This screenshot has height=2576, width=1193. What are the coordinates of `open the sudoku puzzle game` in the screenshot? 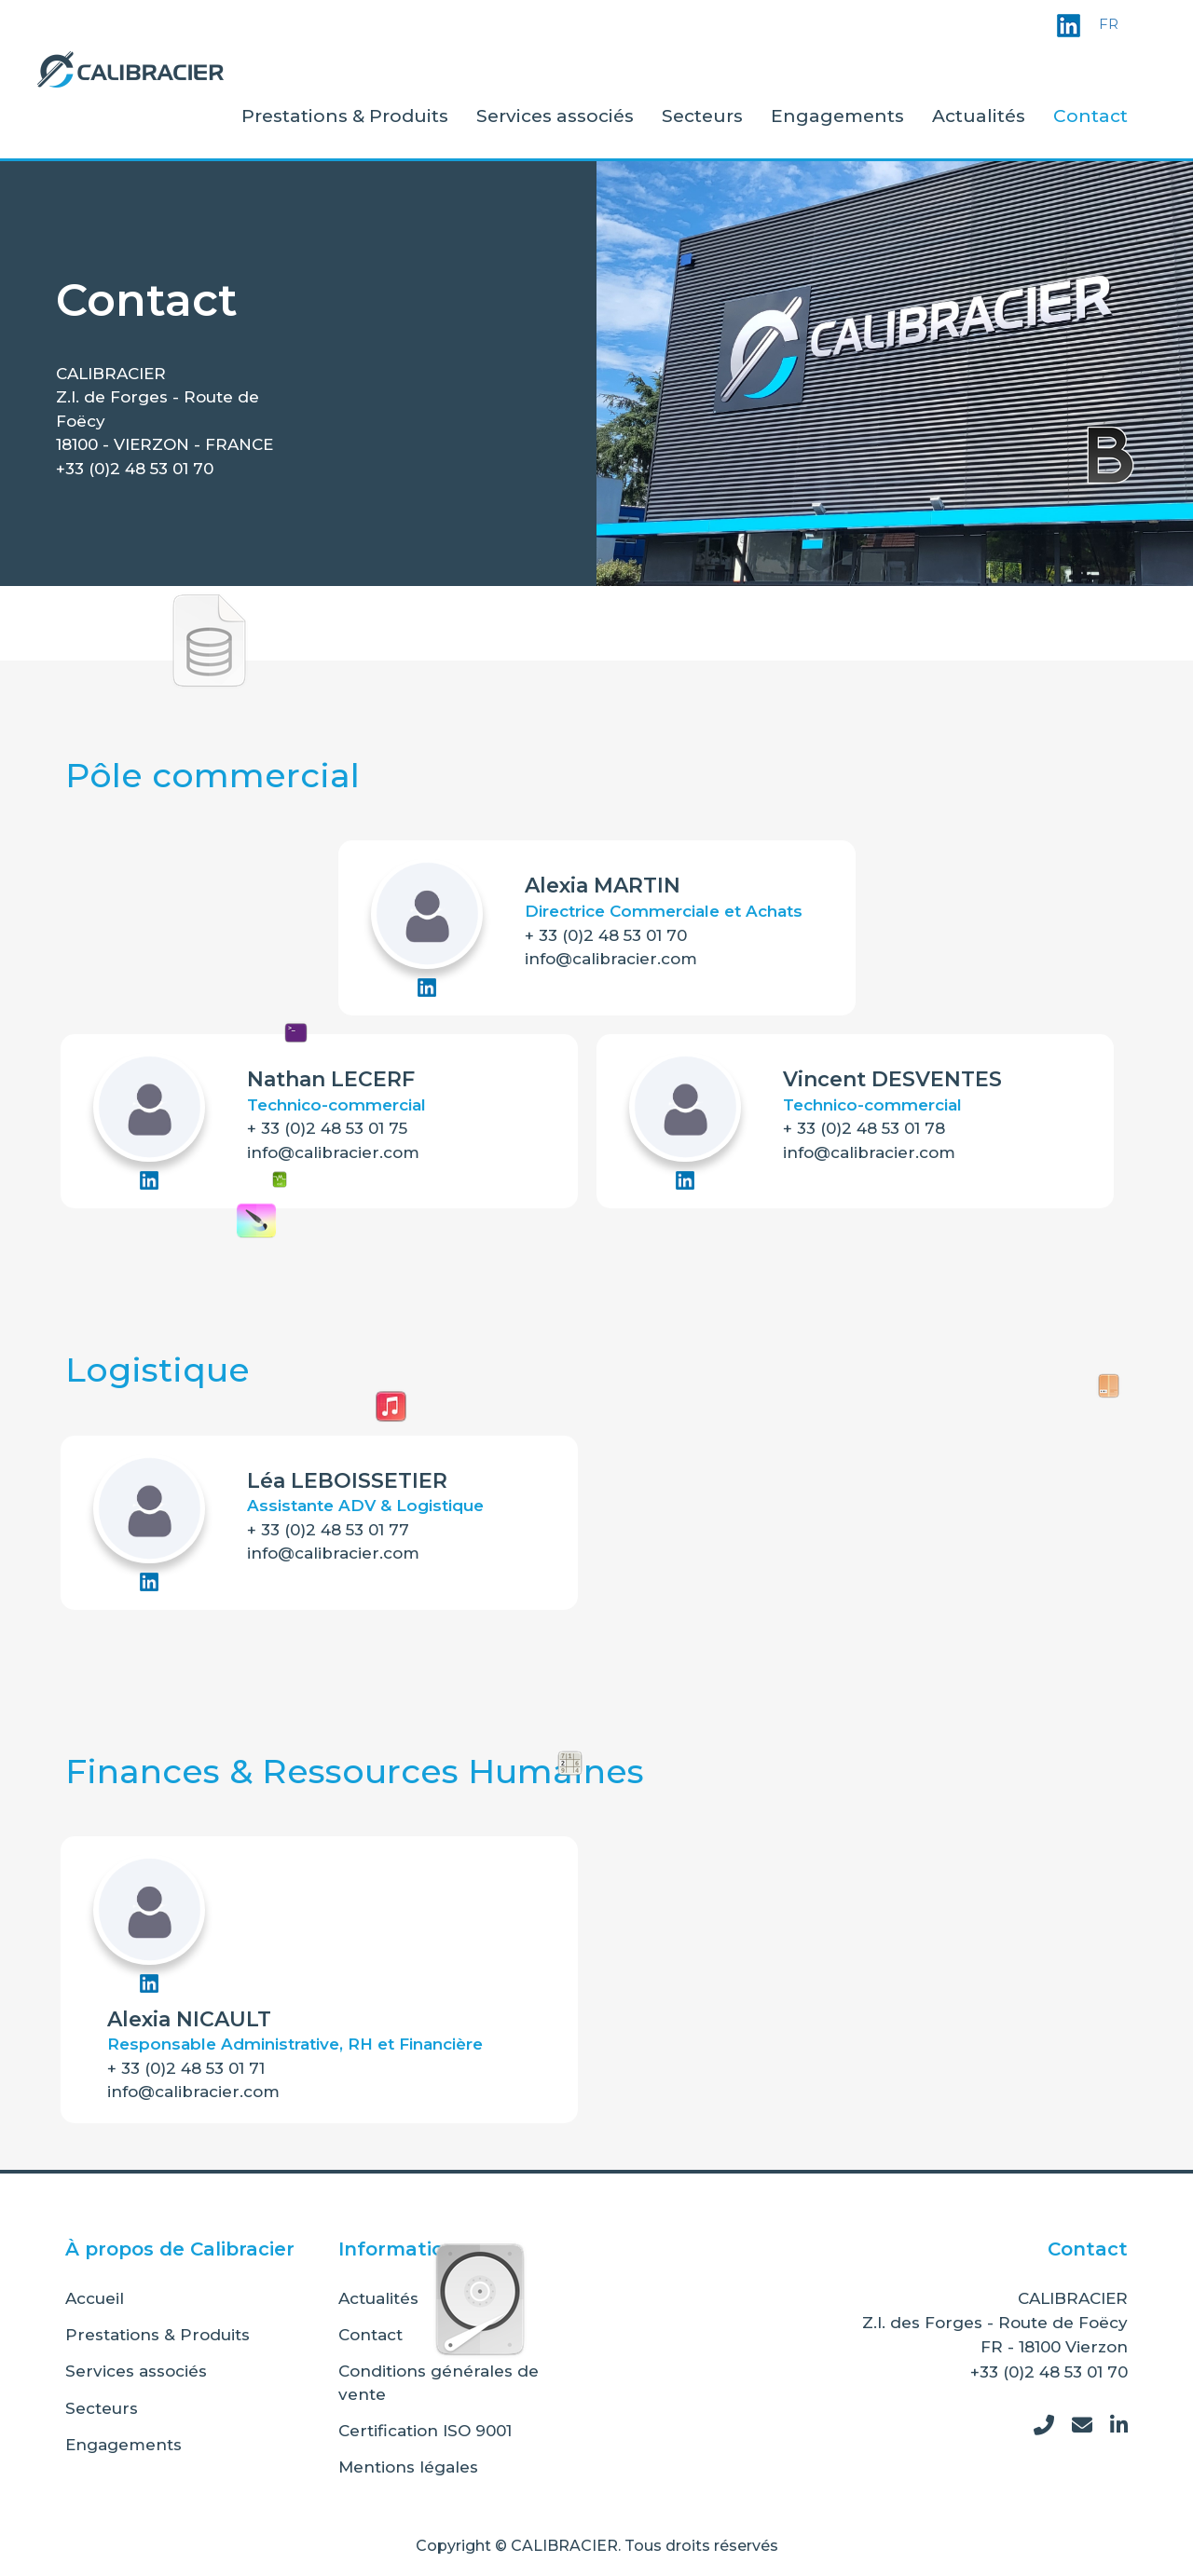 It's located at (569, 1763).